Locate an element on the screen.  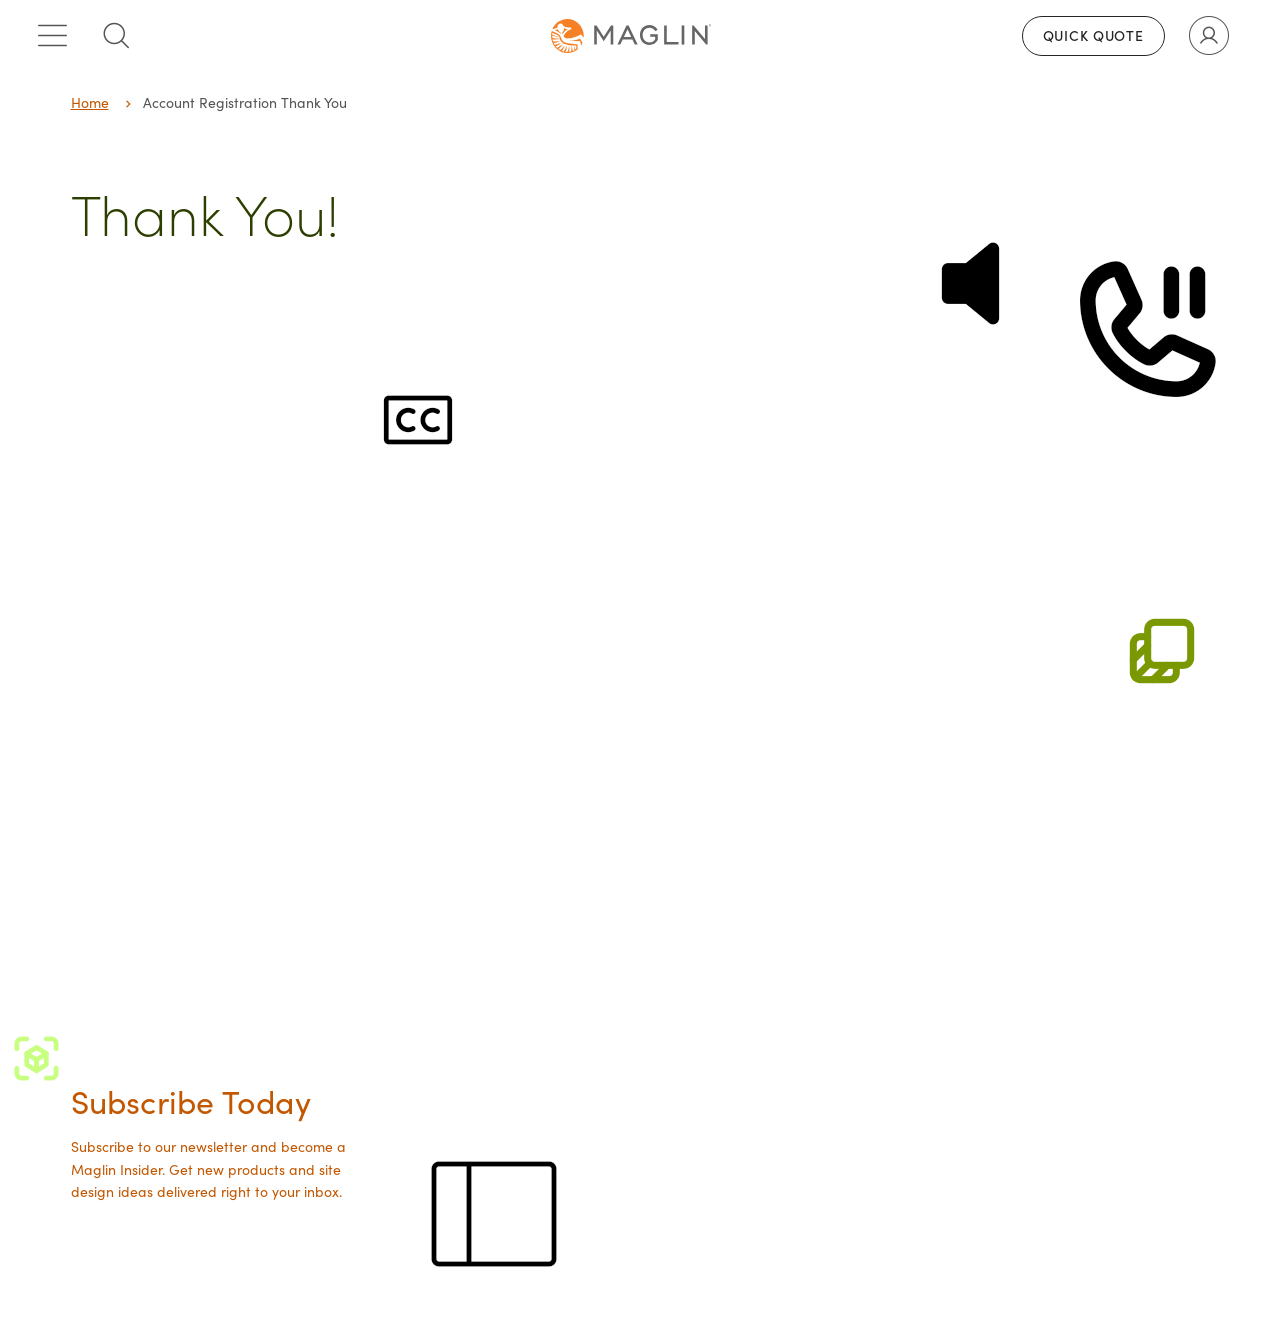
select the bottom layer in a stack is located at coordinates (1162, 651).